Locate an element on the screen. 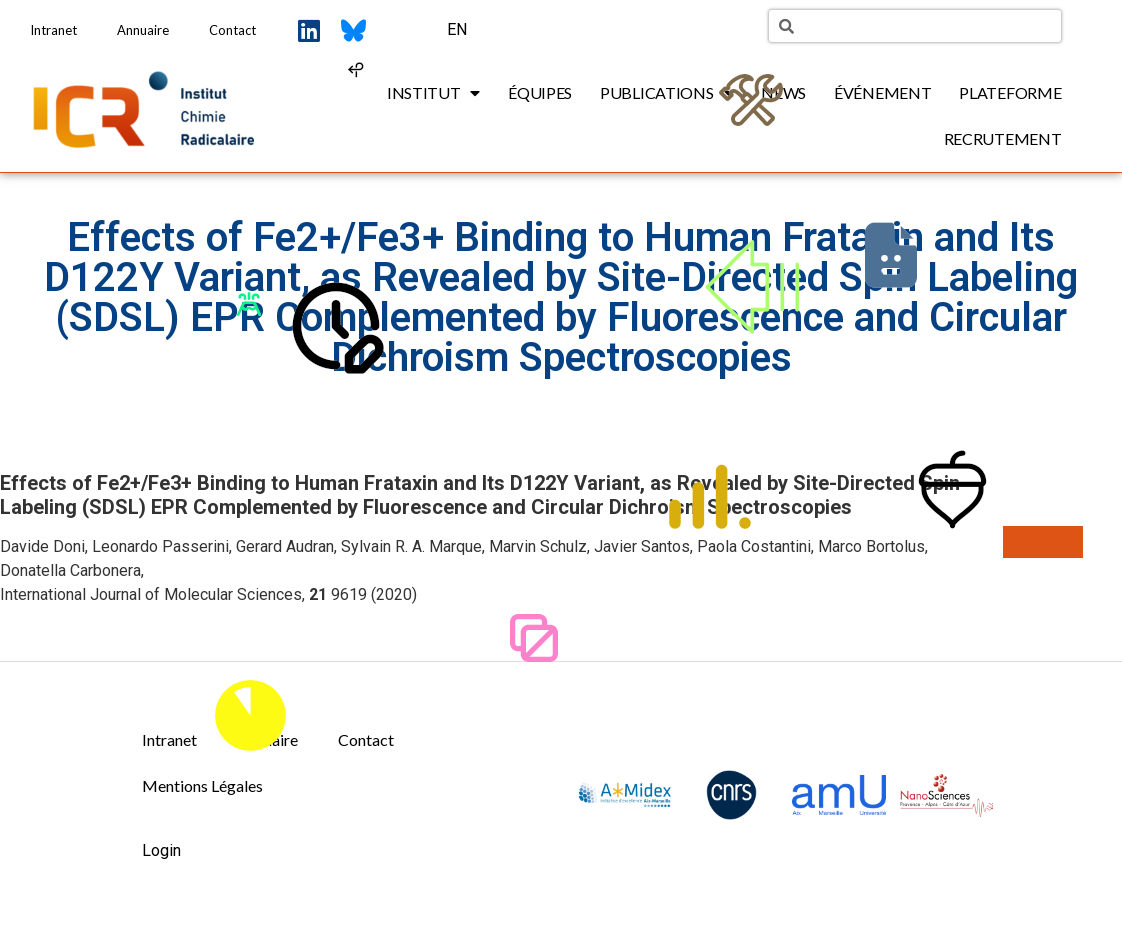 The height and width of the screenshot is (936, 1122). access settings or configuration options is located at coordinates (751, 100).